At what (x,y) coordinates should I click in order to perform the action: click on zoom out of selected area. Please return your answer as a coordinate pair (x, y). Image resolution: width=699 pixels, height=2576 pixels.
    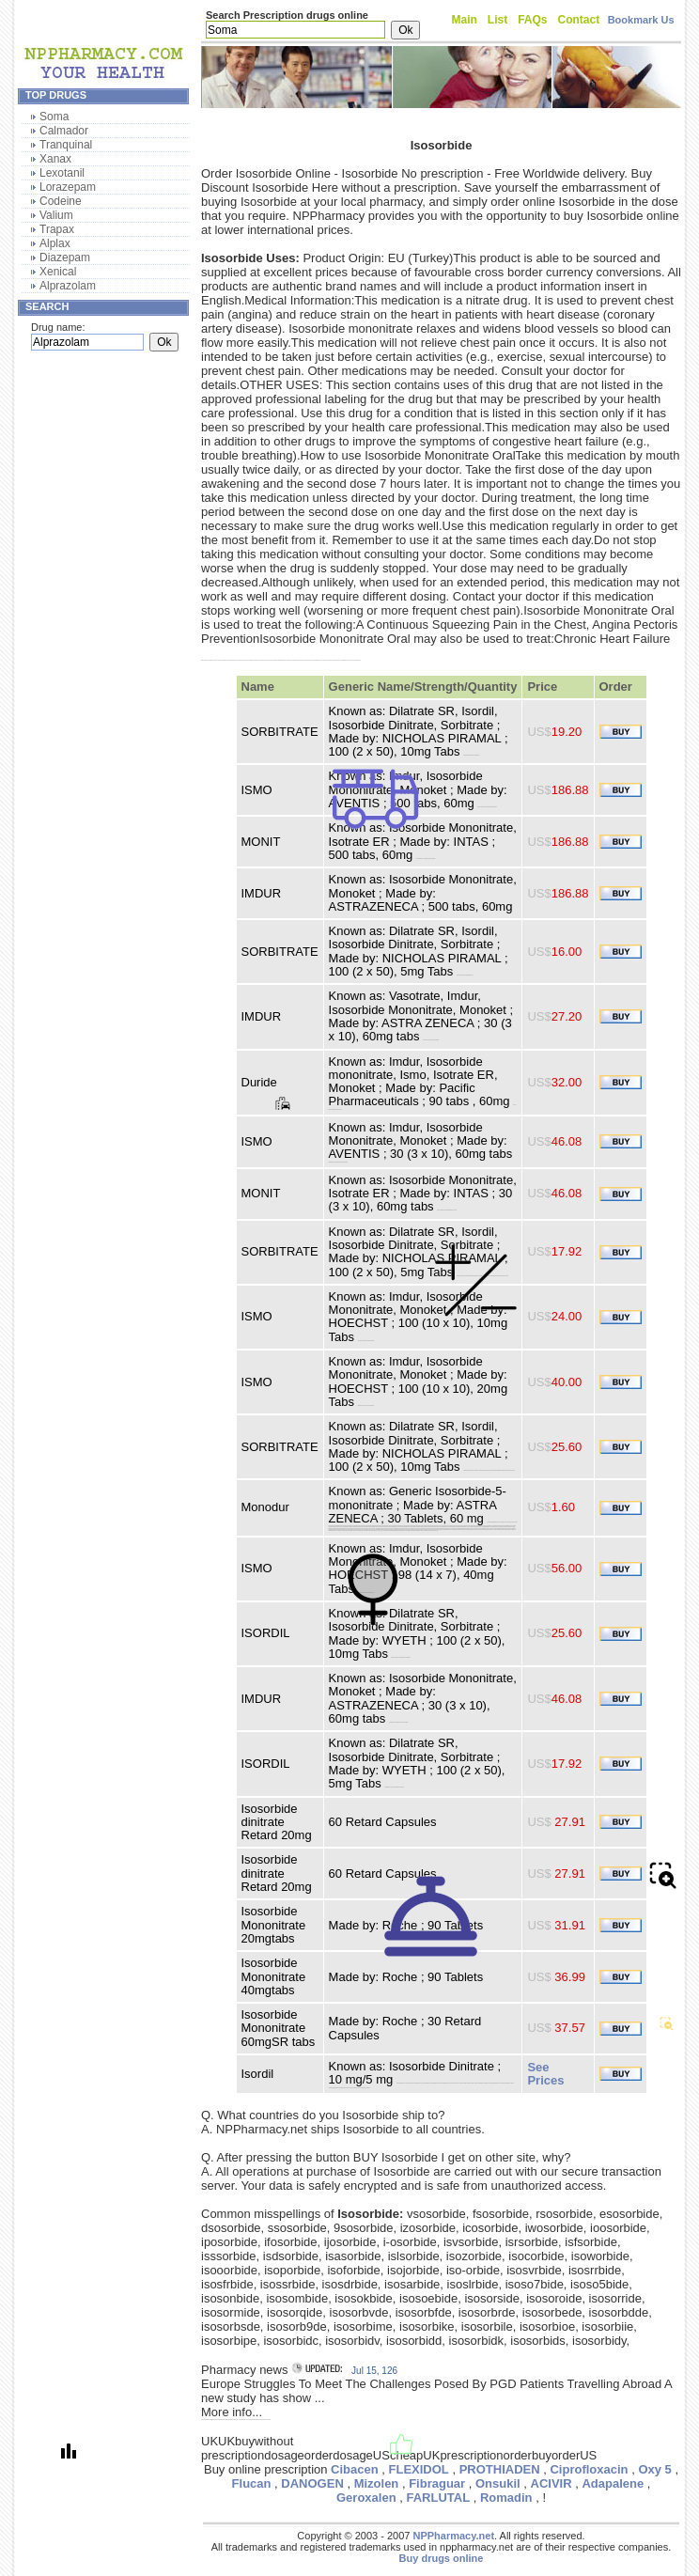
    Looking at the image, I should click on (666, 2023).